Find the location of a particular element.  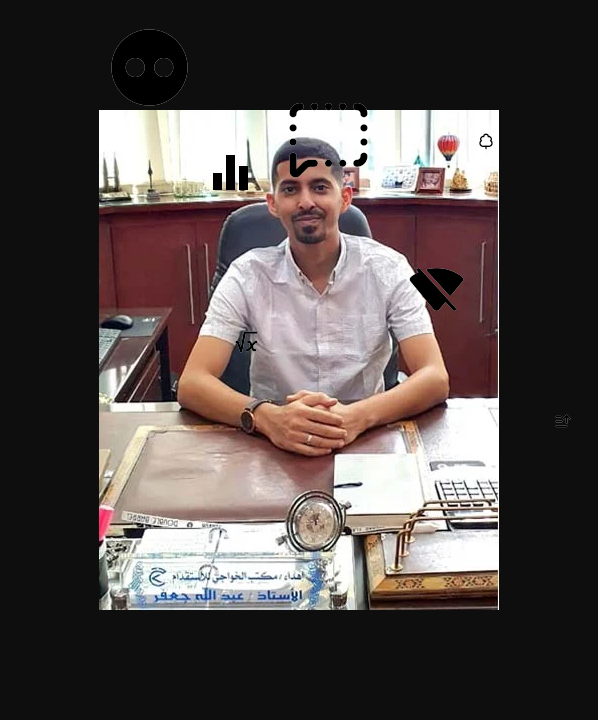

sort items in descending order is located at coordinates (562, 421).